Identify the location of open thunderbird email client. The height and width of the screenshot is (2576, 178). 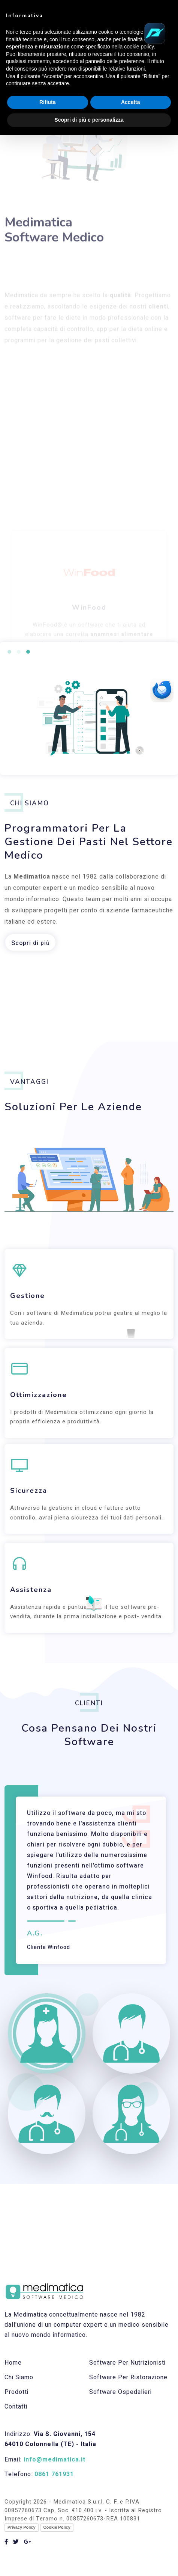
(162, 690).